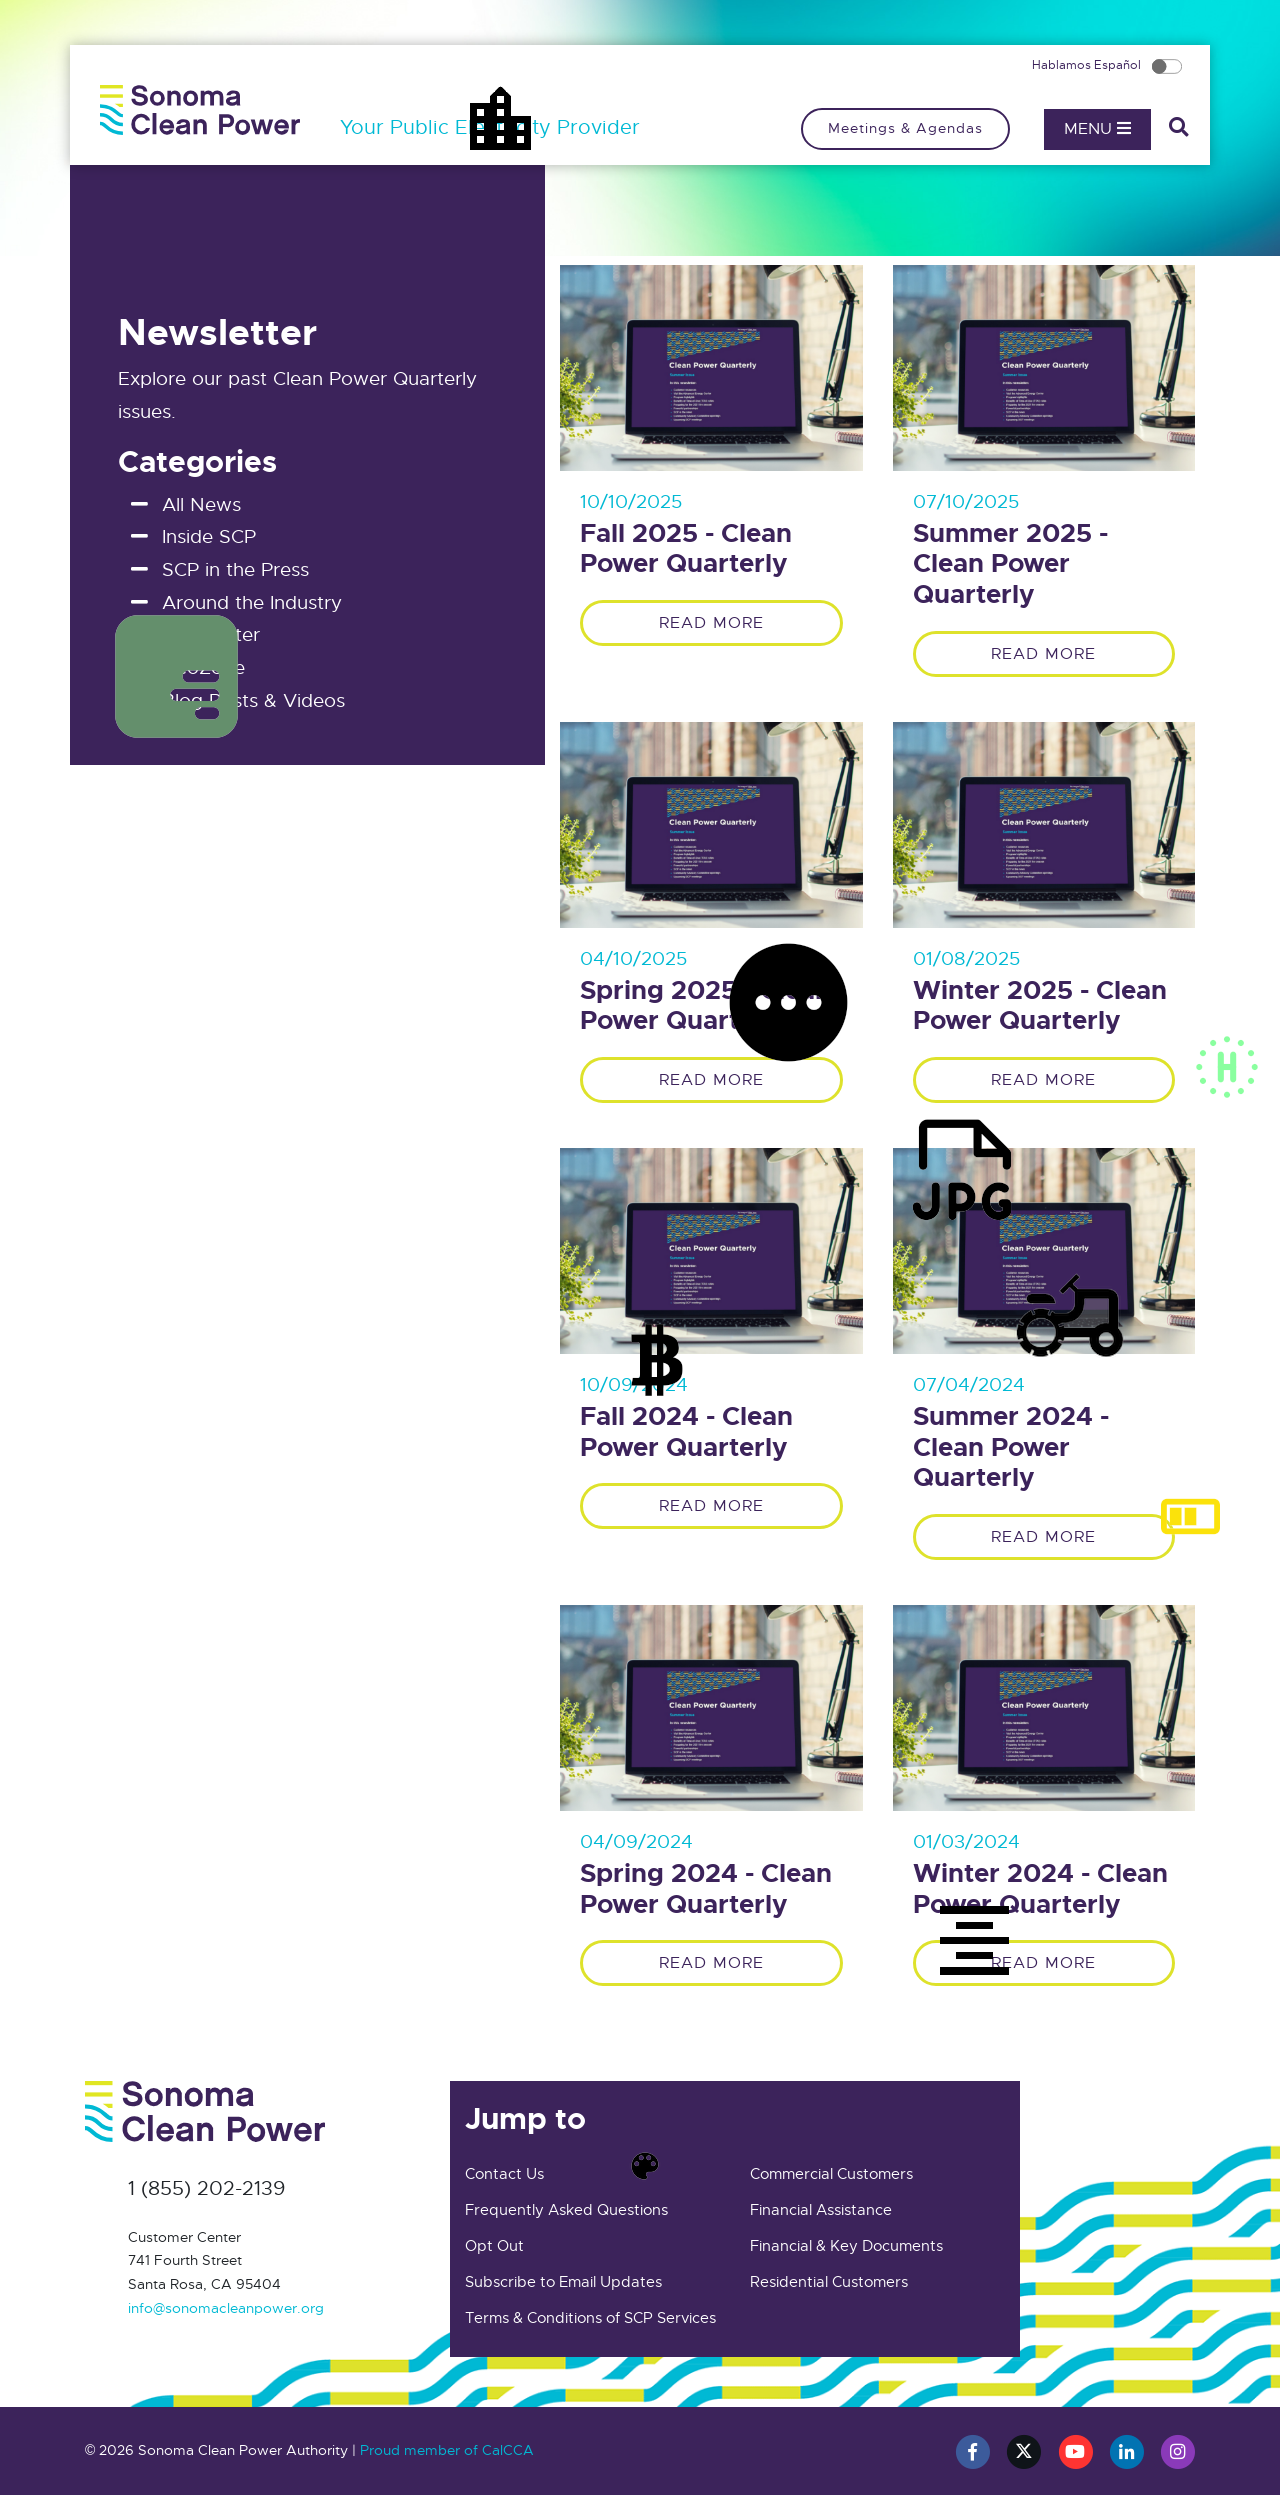 The image size is (1280, 2495). What do you see at coordinates (176, 676) in the screenshot?
I see `align content to bottom-right of container` at bounding box center [176, 676].